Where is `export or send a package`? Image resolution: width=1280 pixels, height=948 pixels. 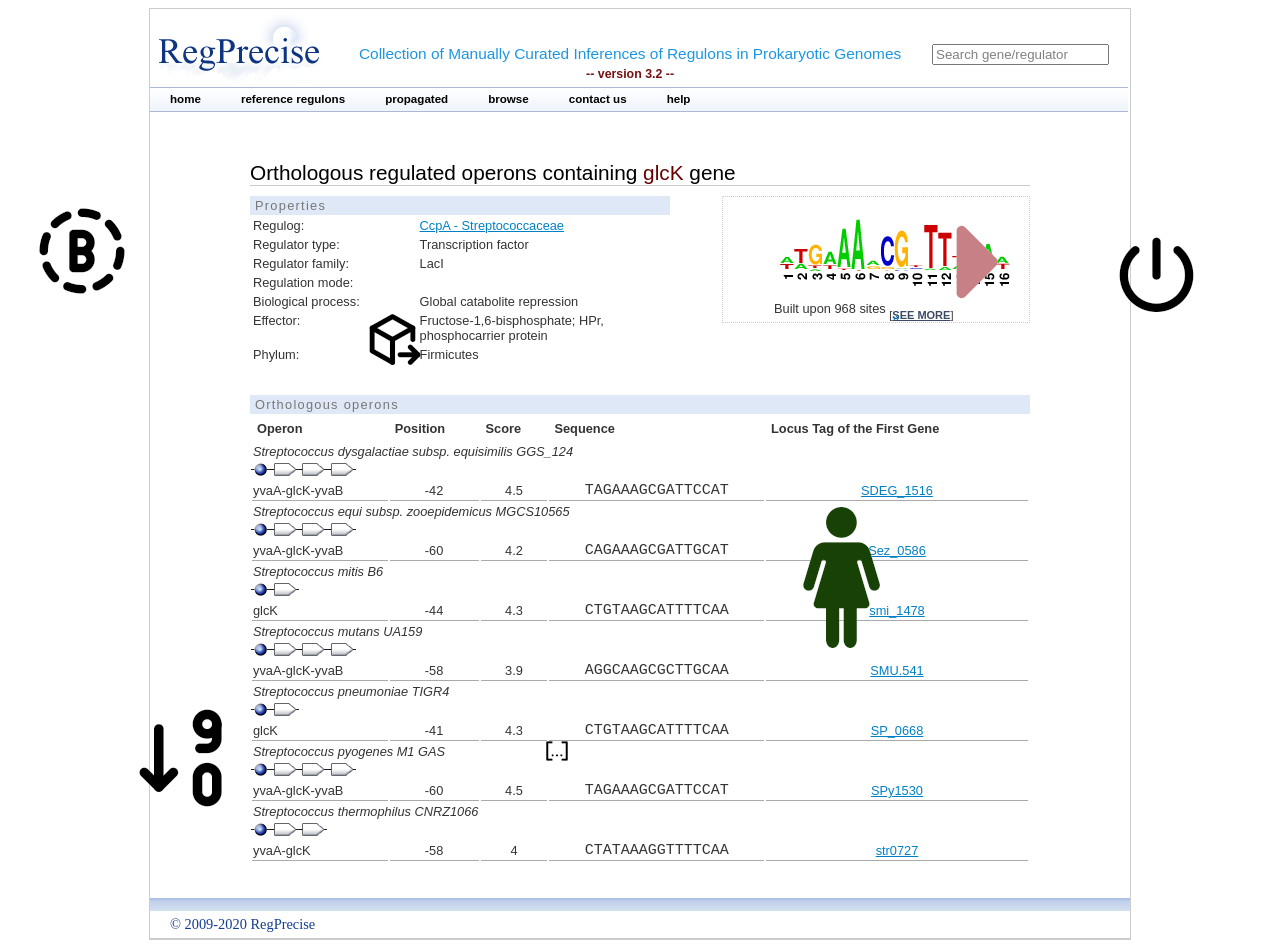
export or send a package is located at coordinates (392, 339).